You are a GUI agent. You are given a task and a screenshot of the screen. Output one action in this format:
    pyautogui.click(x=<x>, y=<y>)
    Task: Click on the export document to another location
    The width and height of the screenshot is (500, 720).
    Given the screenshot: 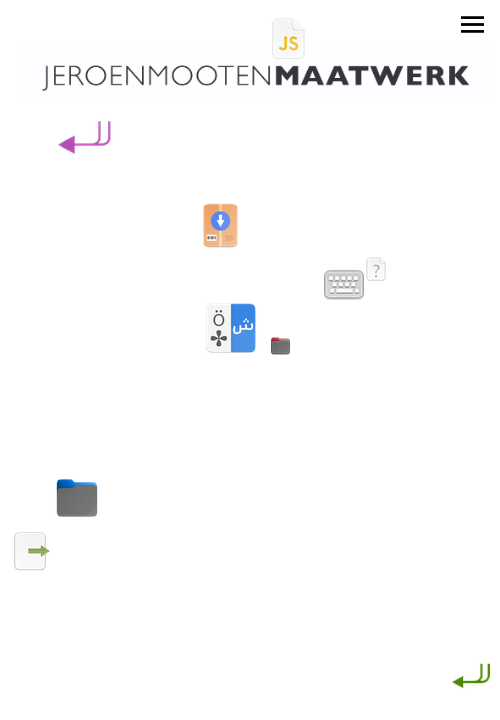 What is the action you would take?
    pyautogui.click(x=30, y=551)
    